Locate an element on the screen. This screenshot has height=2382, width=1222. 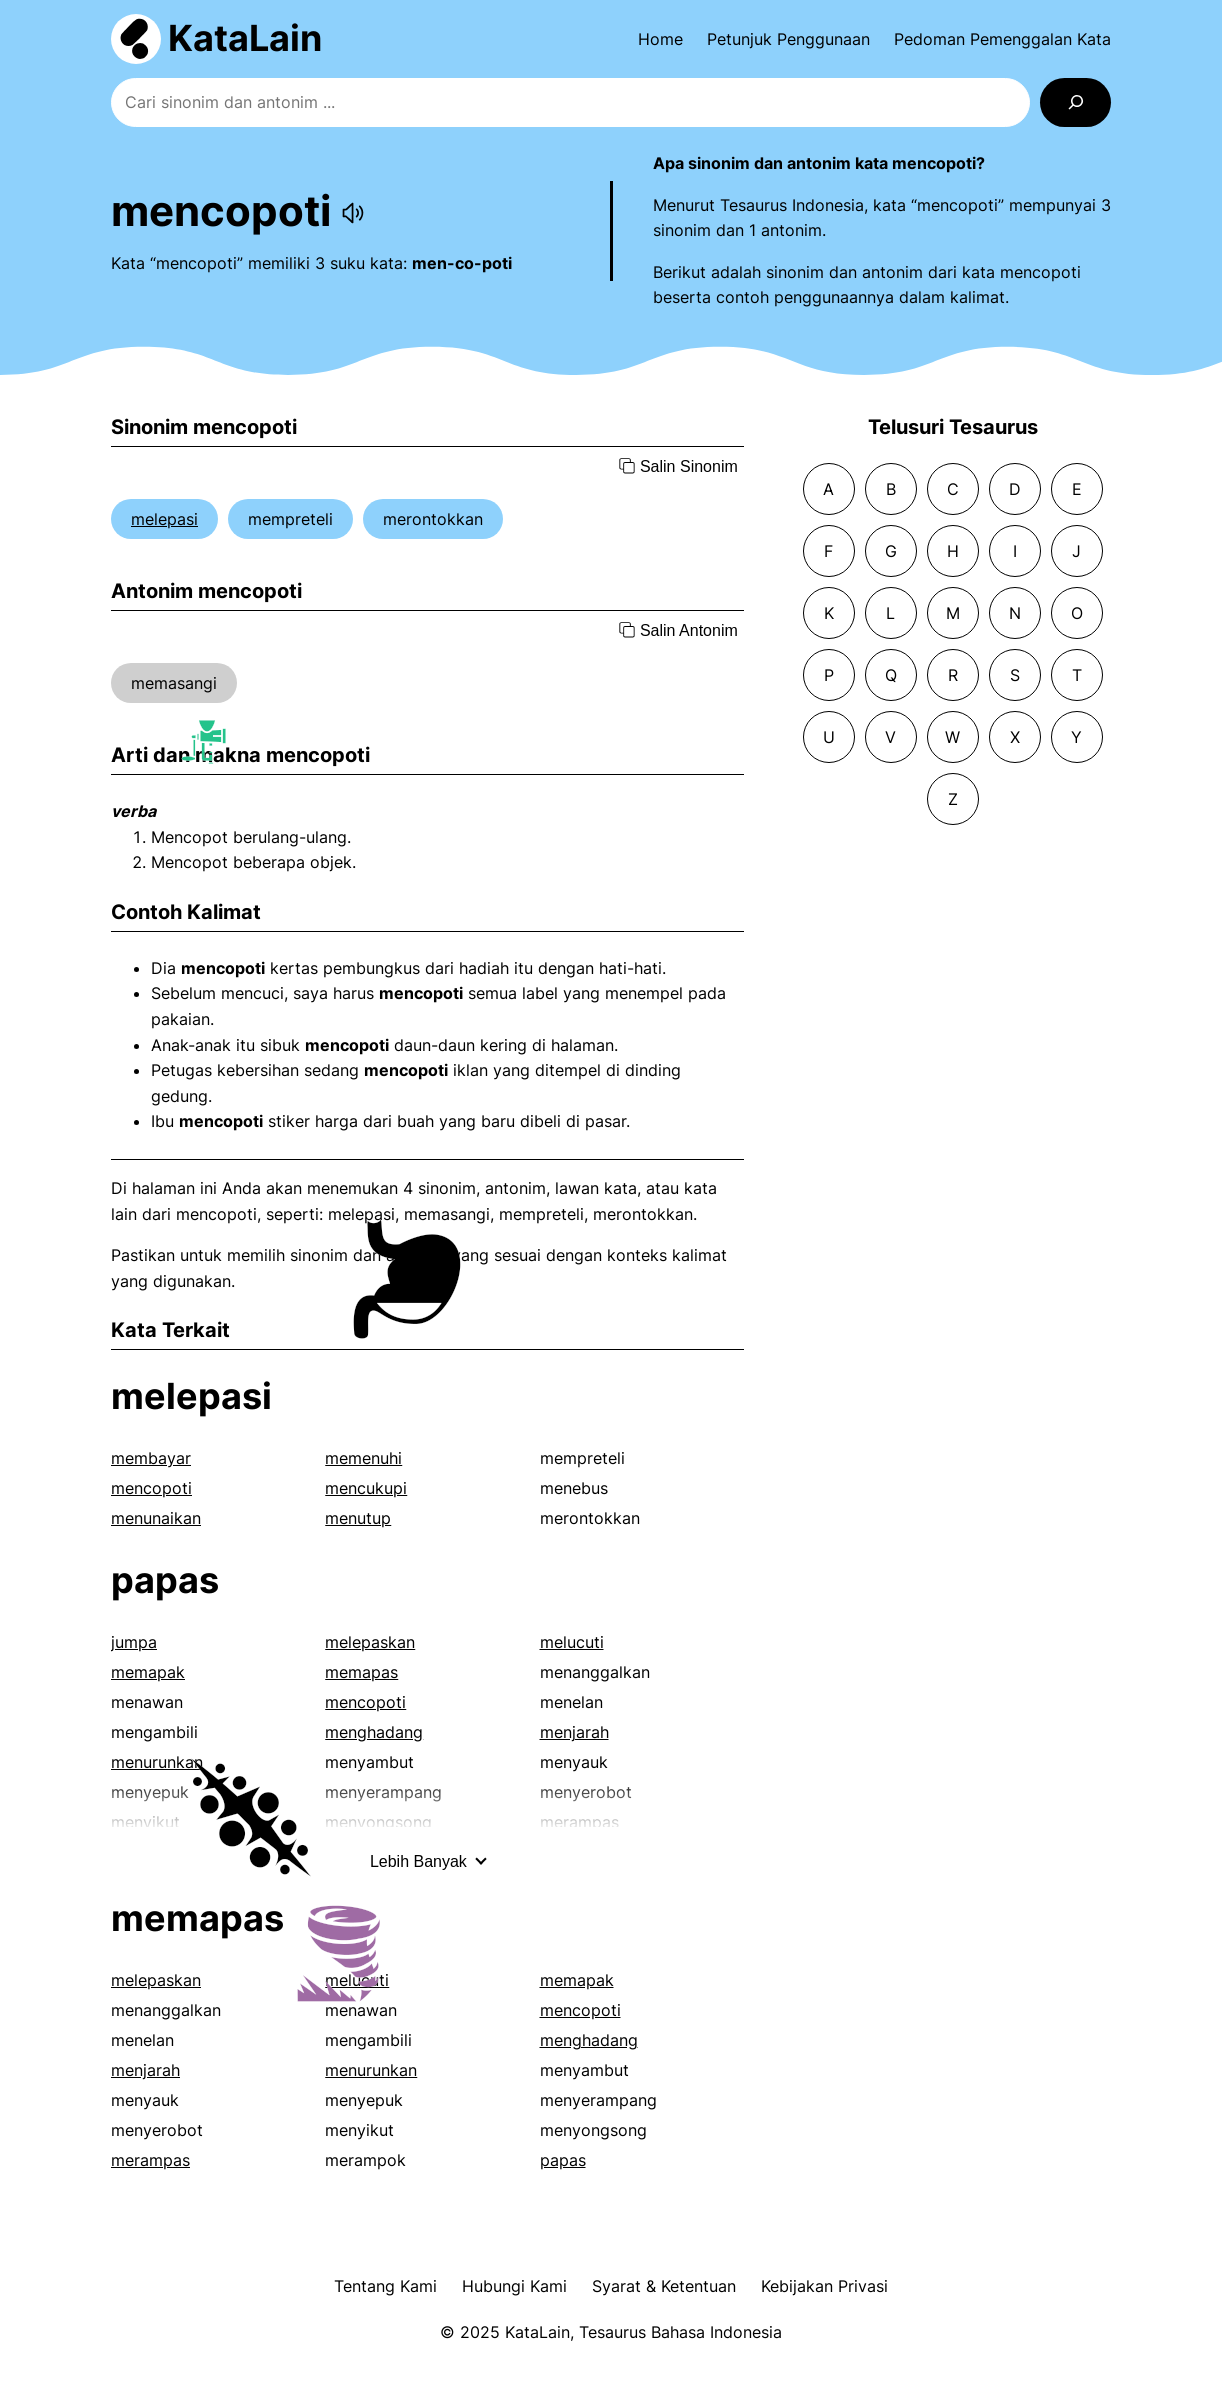
view digestive health information is located at coordinates (407, 1279).